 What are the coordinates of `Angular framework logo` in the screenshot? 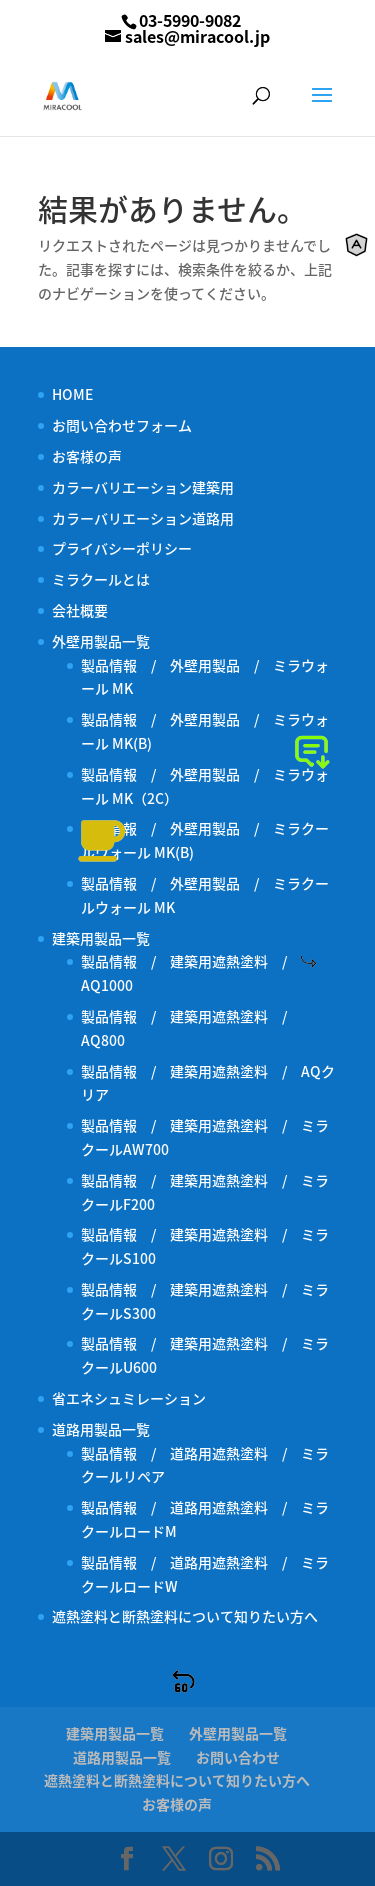 It's located at (356, 244).